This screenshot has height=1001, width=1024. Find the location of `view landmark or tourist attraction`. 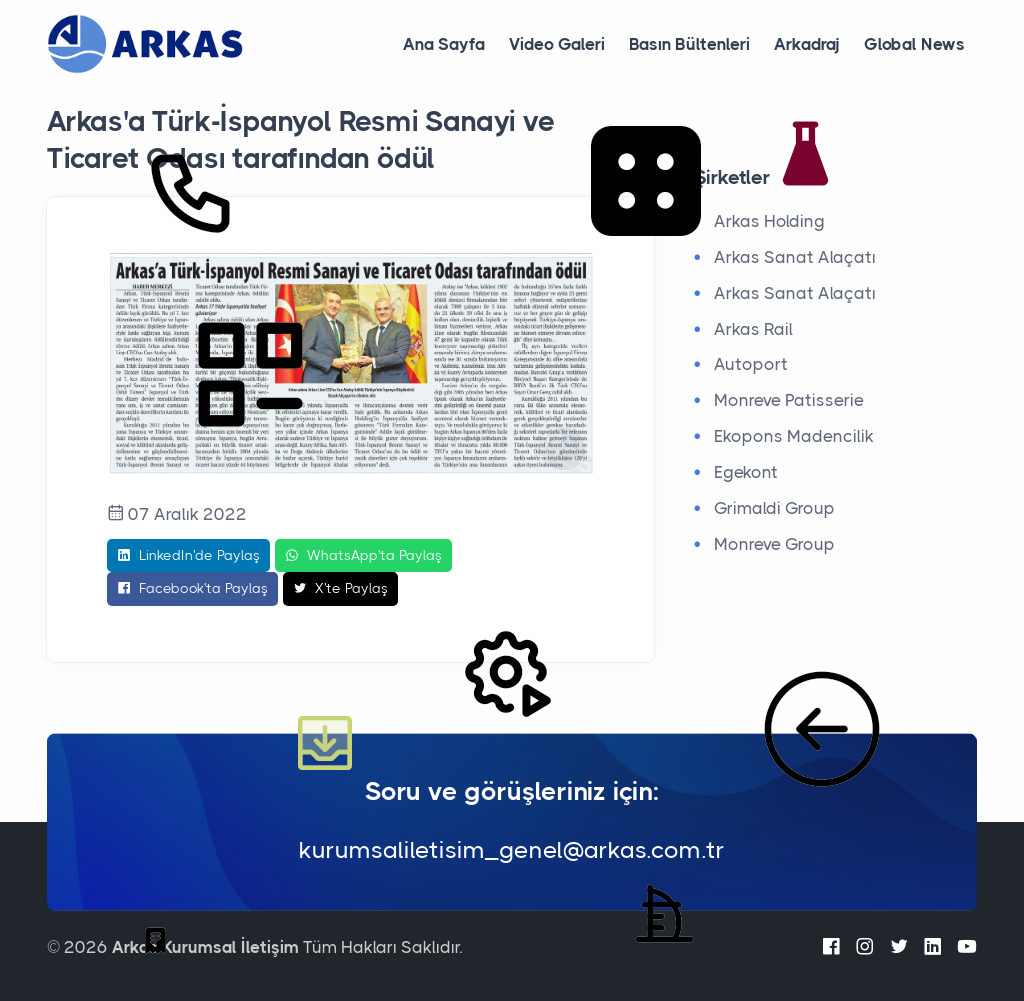

view landmark or tourist attraction is located at coordinates (664, 913).